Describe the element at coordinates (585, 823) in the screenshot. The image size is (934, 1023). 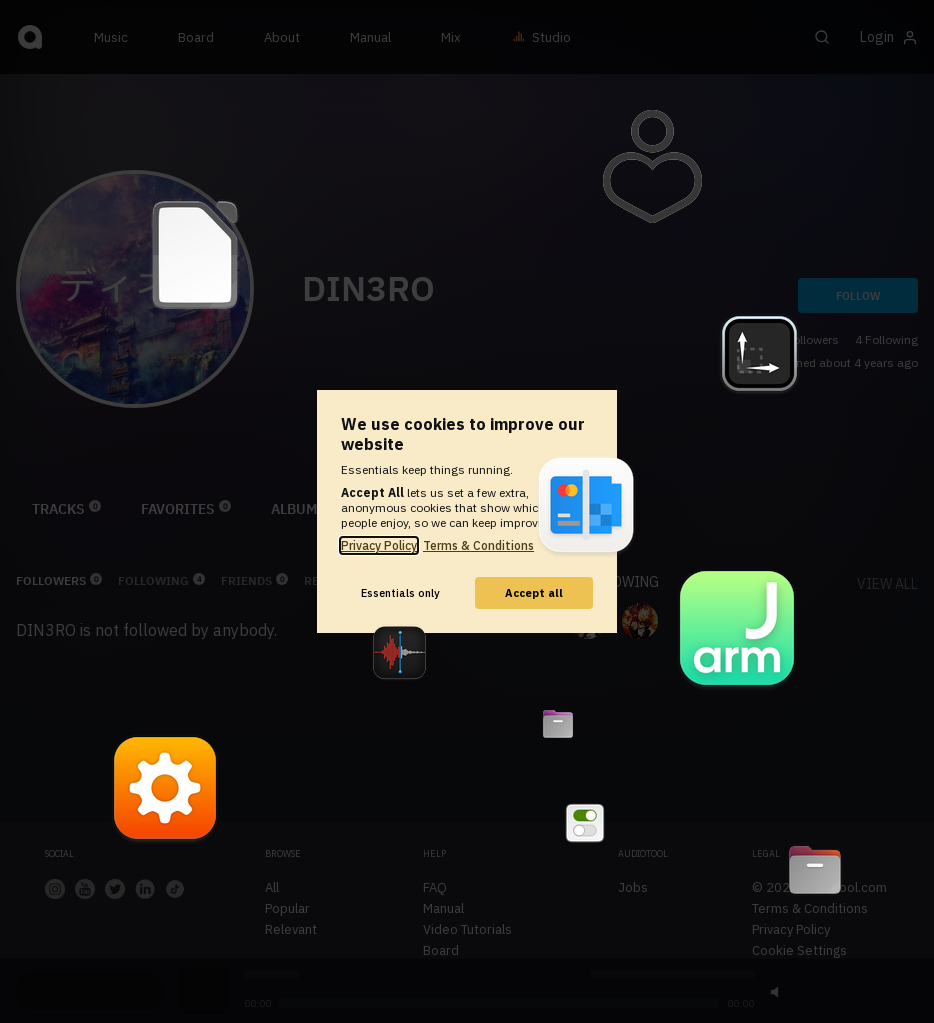
I see `open gnome tweaks to customize desktop settings` at that location.